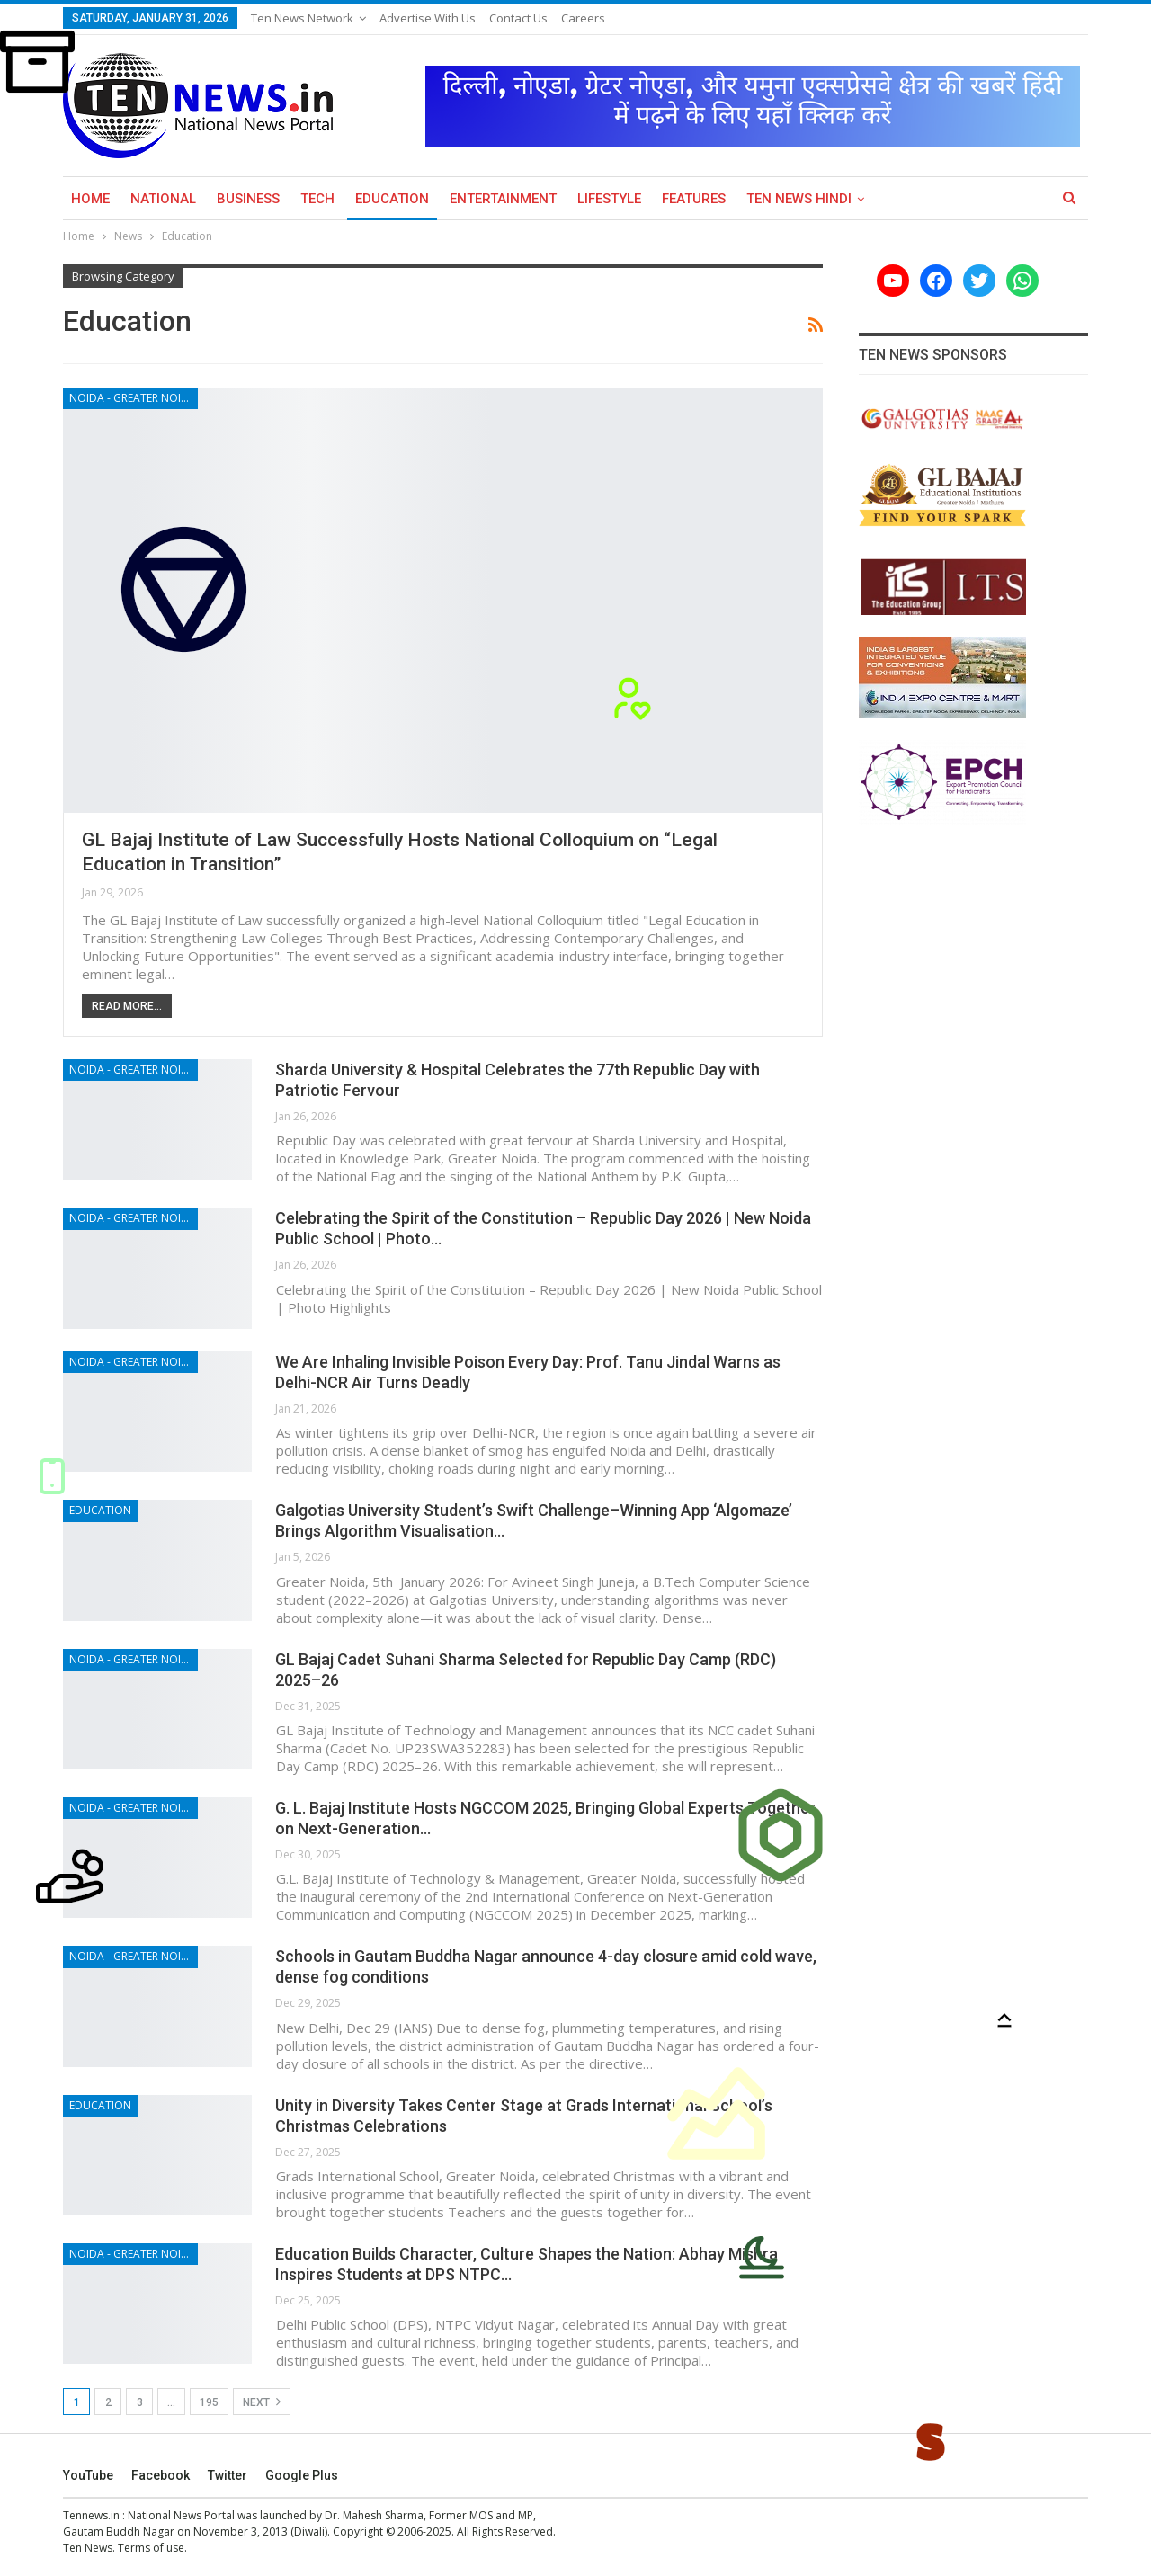 Image resolution: width=1151 pixels, height=2576 pixels. I want to click on archive this item, so click(37, 61).